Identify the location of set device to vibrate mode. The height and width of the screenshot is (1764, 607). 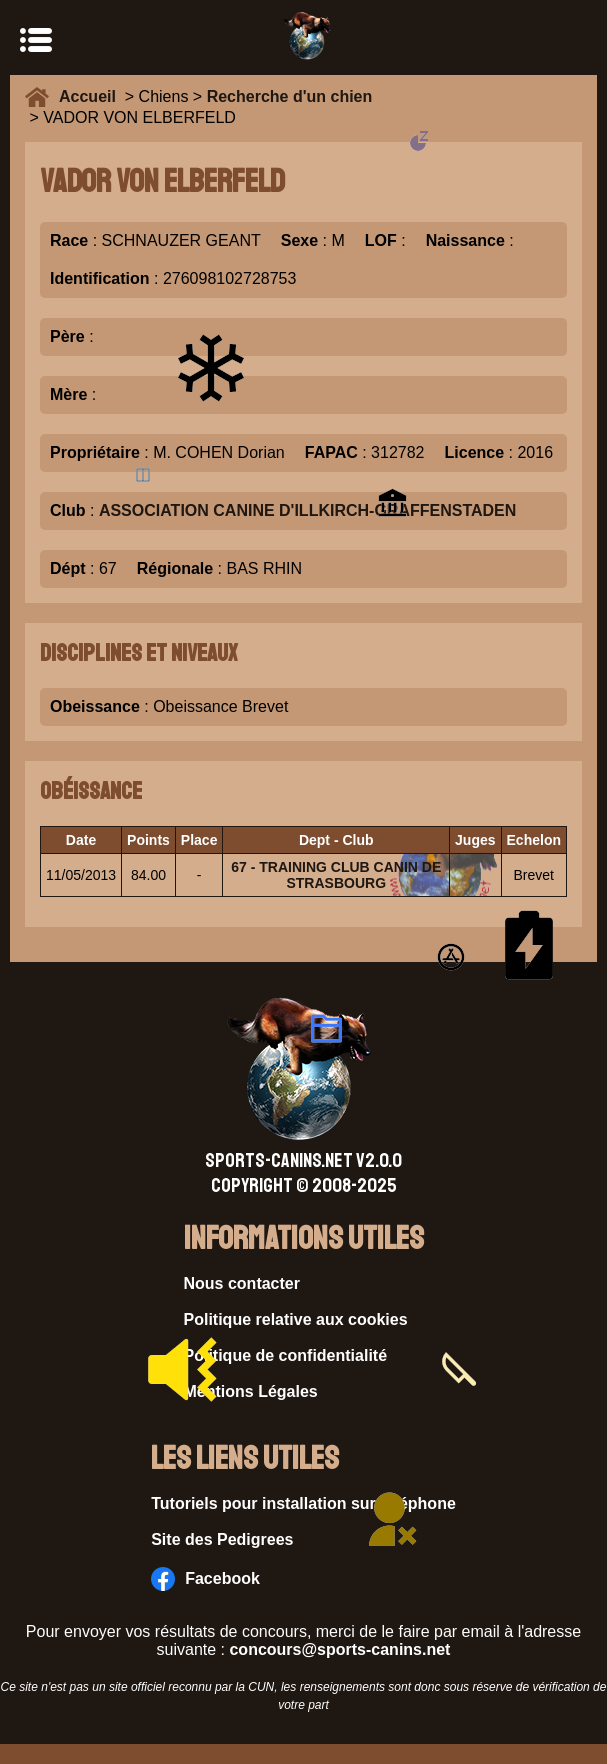
(184, 1369).